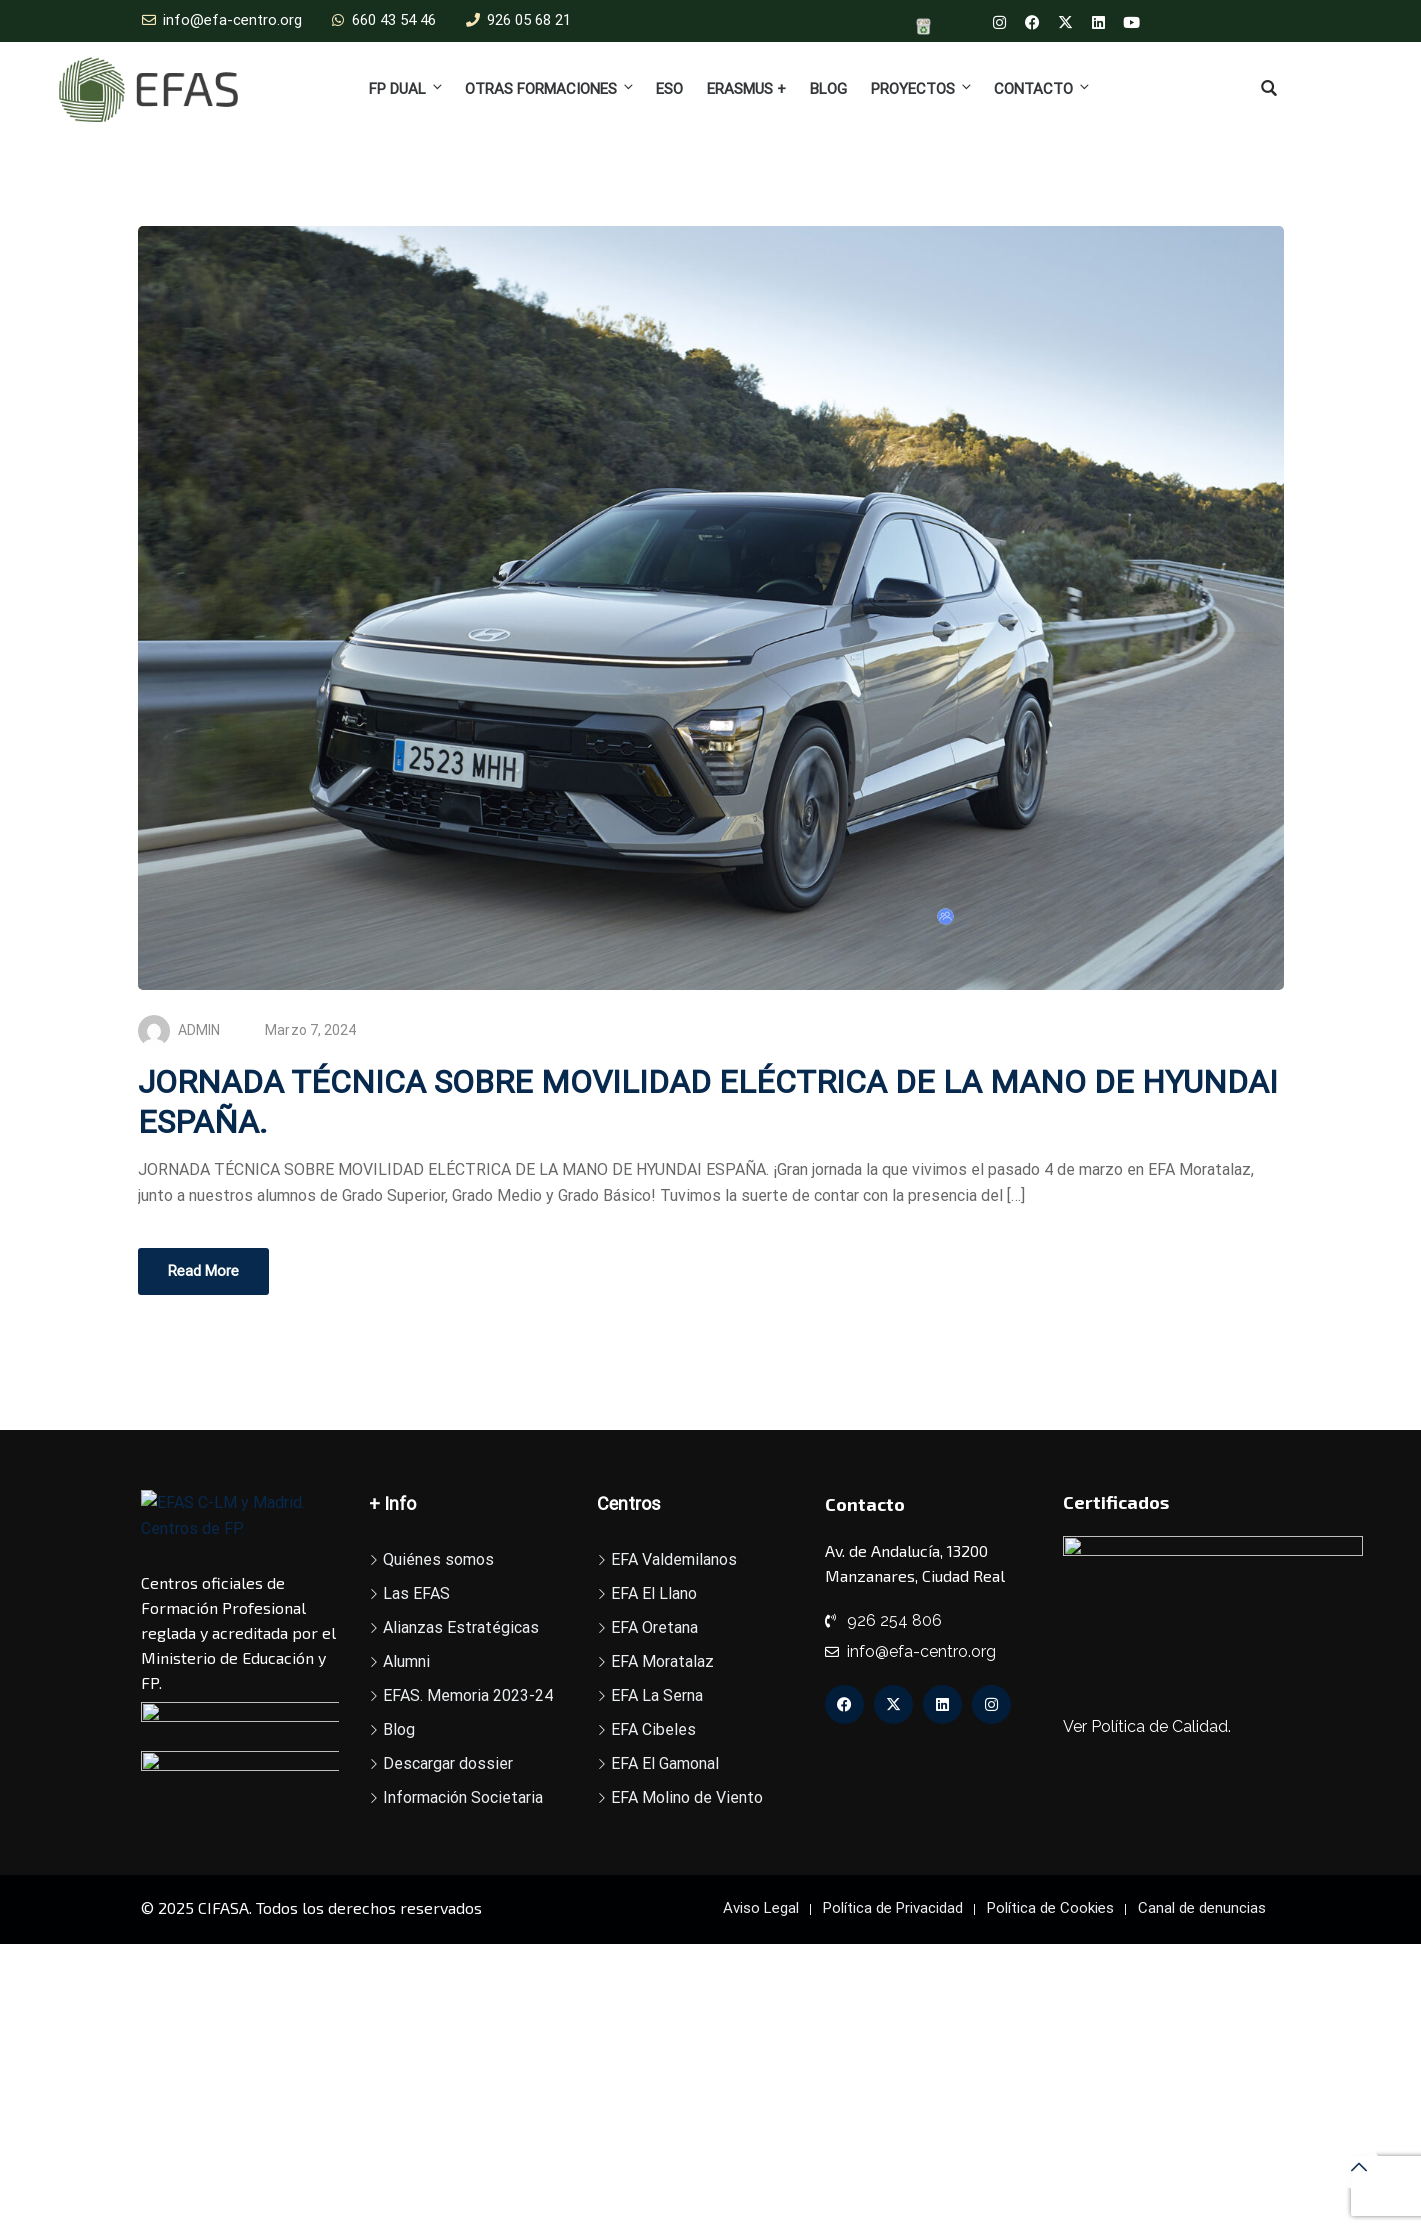 The width and height of the screenshot is (1421, 2230). I want to click on indicates the trash bin contains deleted items, so click(923, 26).